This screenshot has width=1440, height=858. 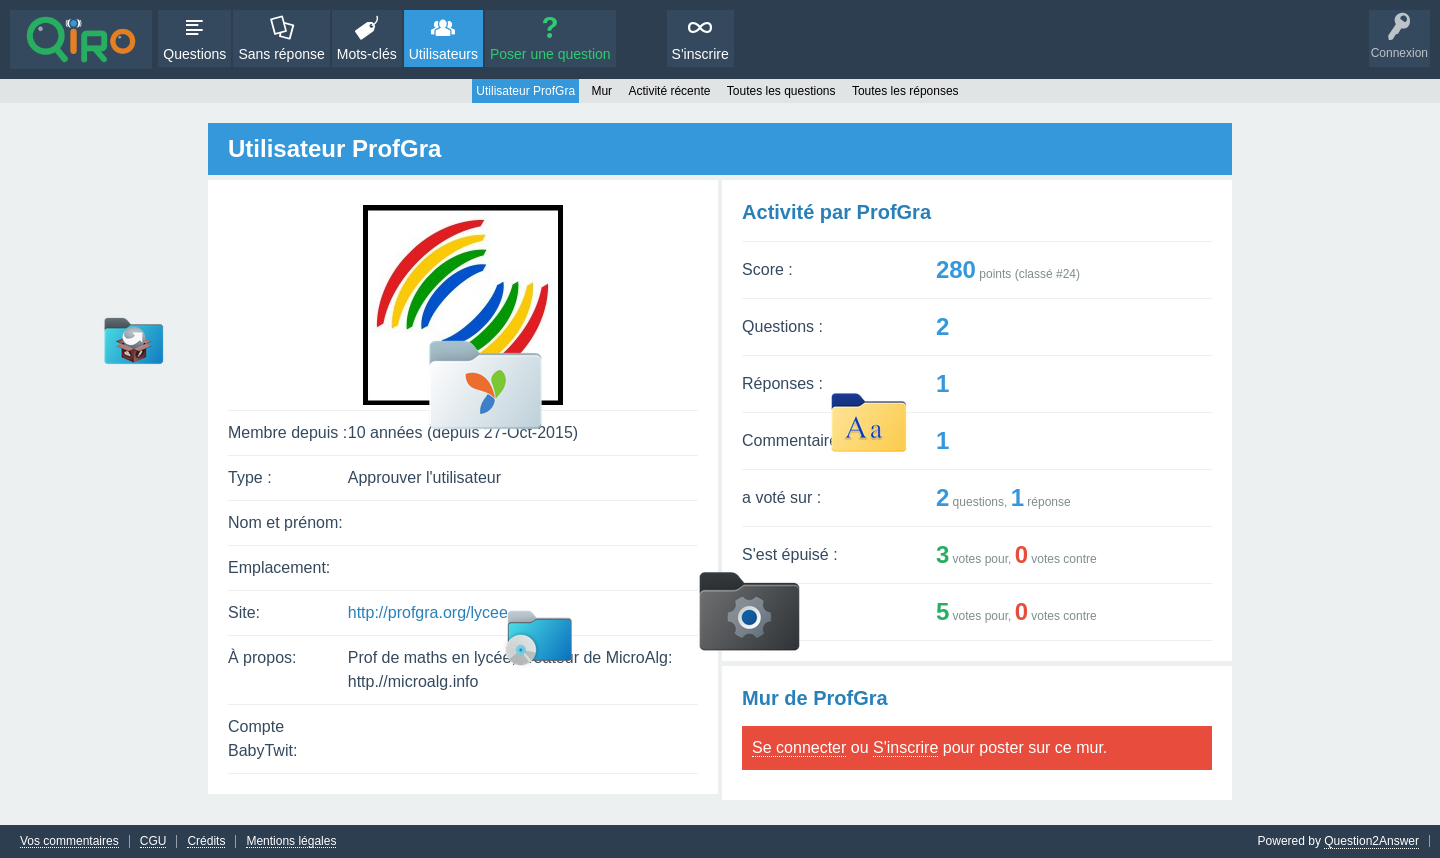 What do you see at coordinates (539, 637) in the screenshot?
I see `folder containing program installation files` at bounding box center [539, 637].